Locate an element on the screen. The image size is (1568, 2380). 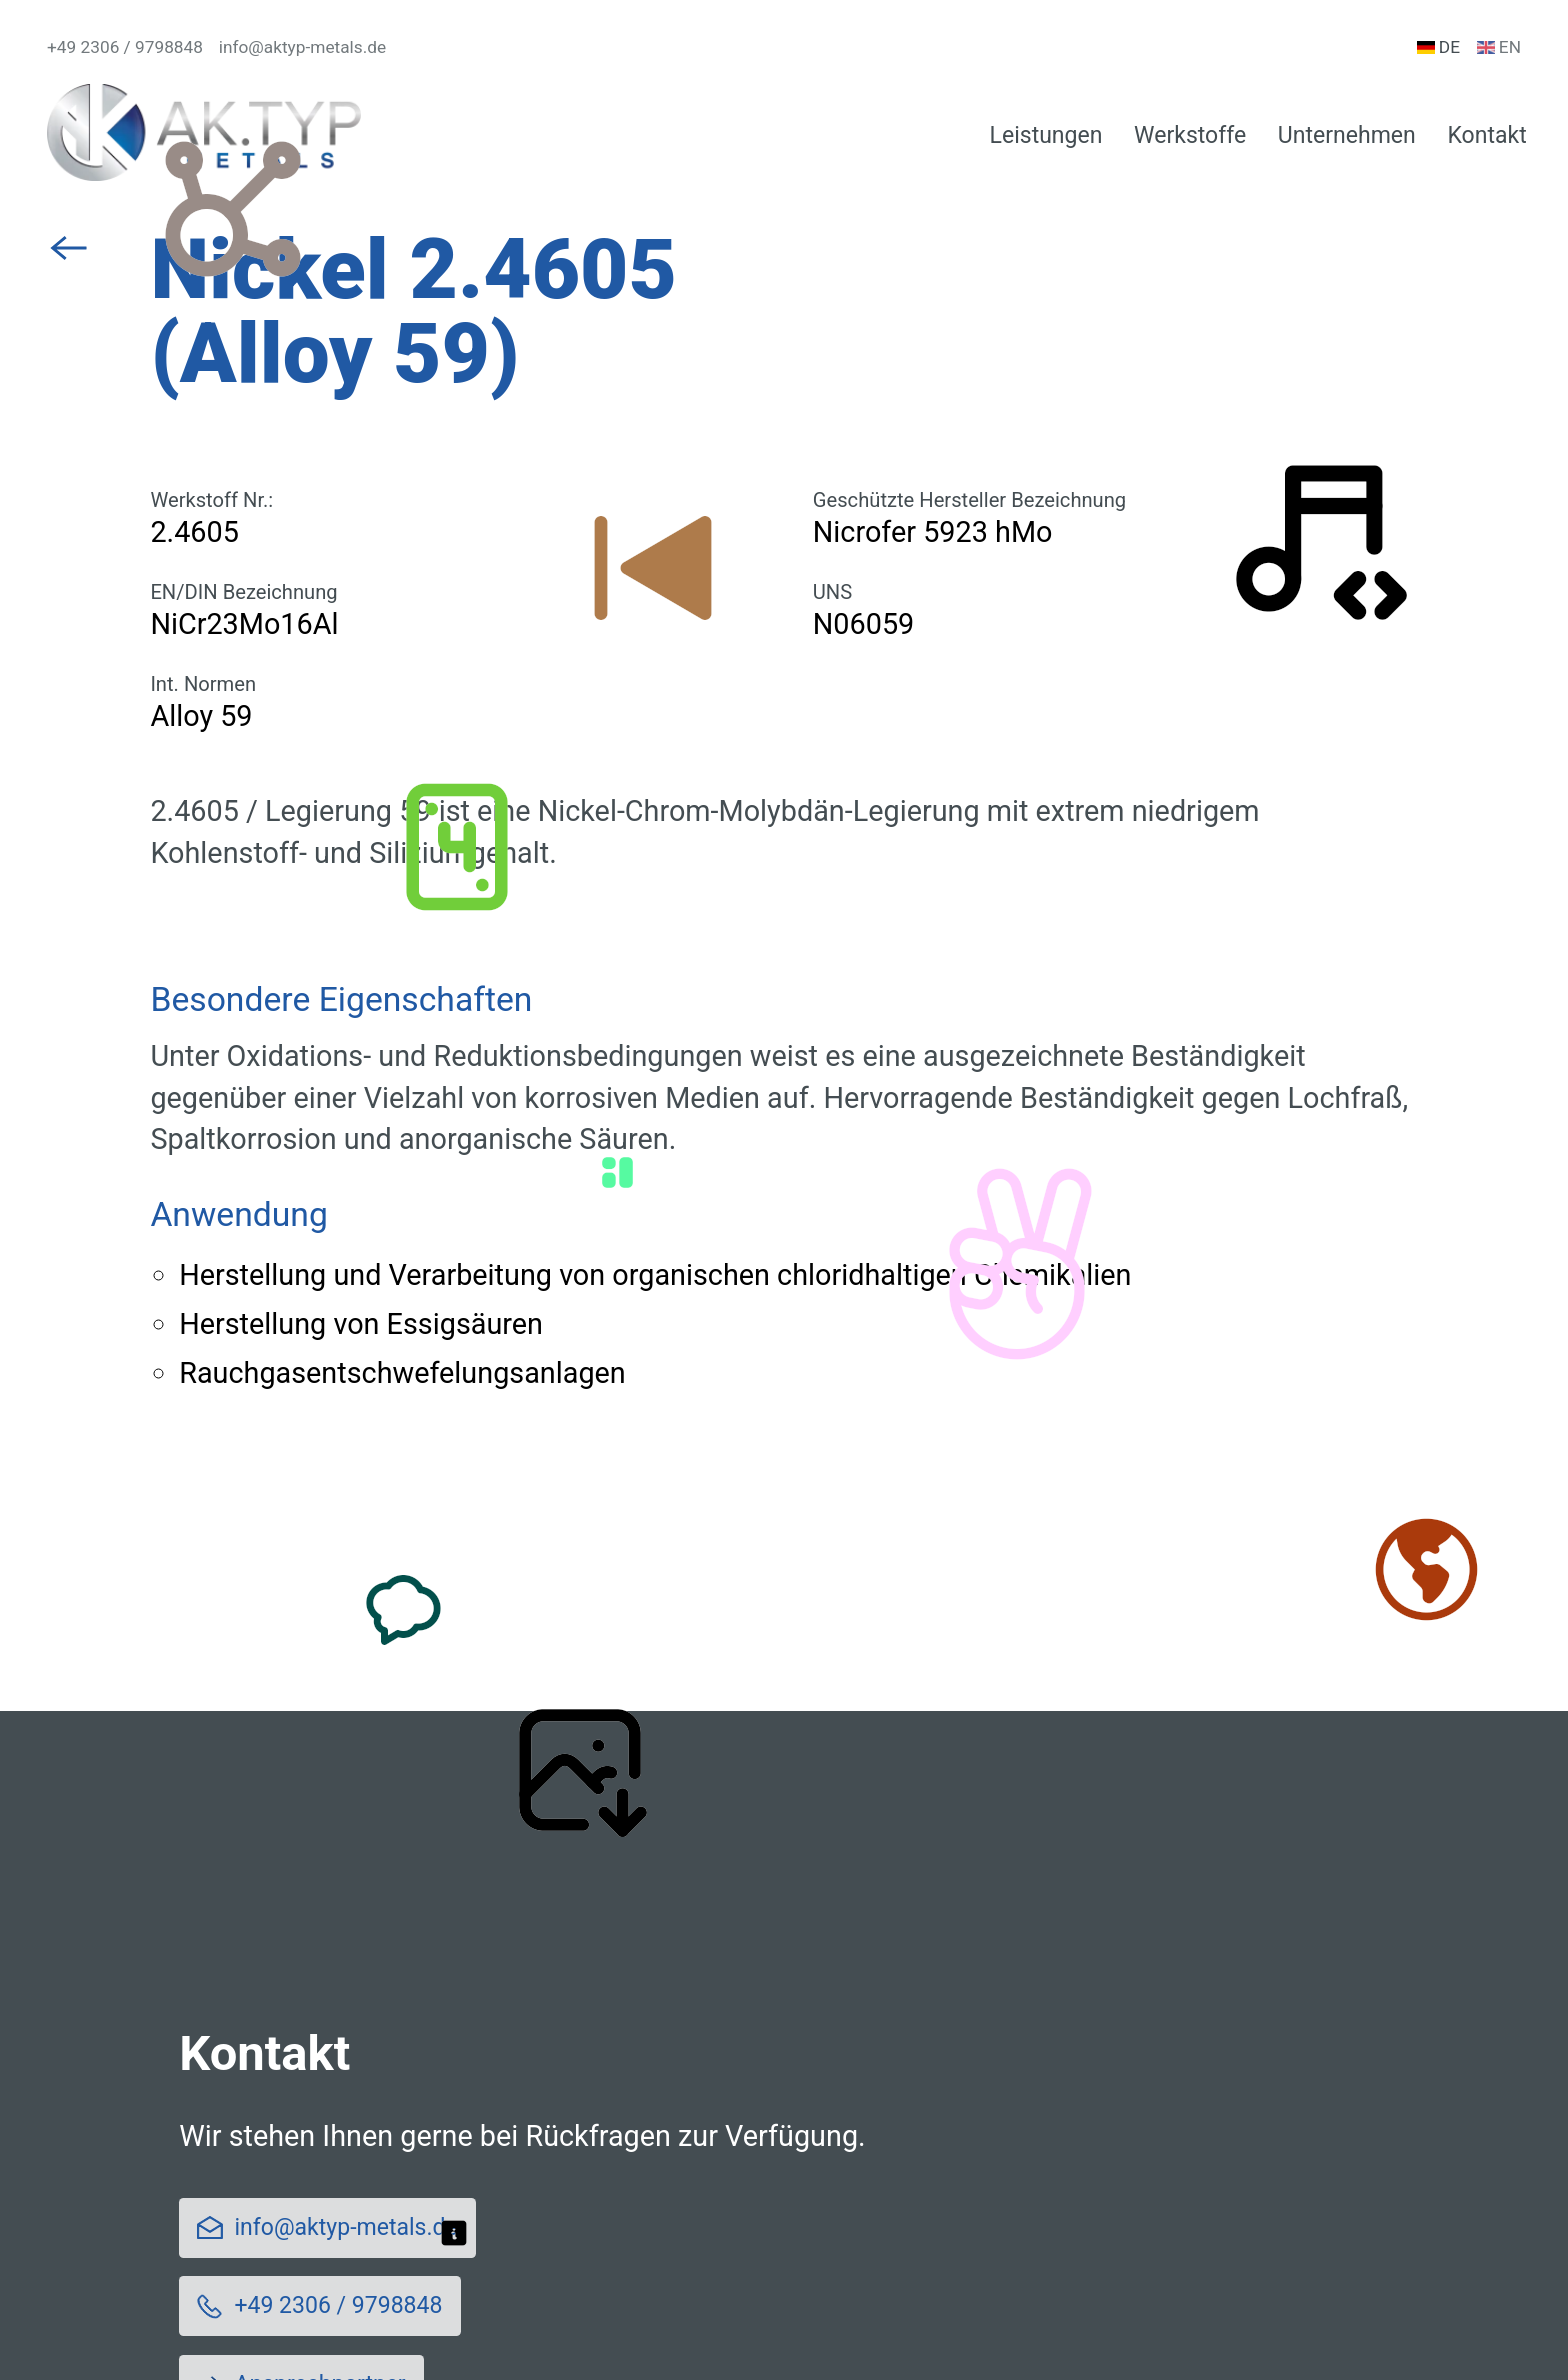
select the four of clubs card is located at coordinates (457, 847).